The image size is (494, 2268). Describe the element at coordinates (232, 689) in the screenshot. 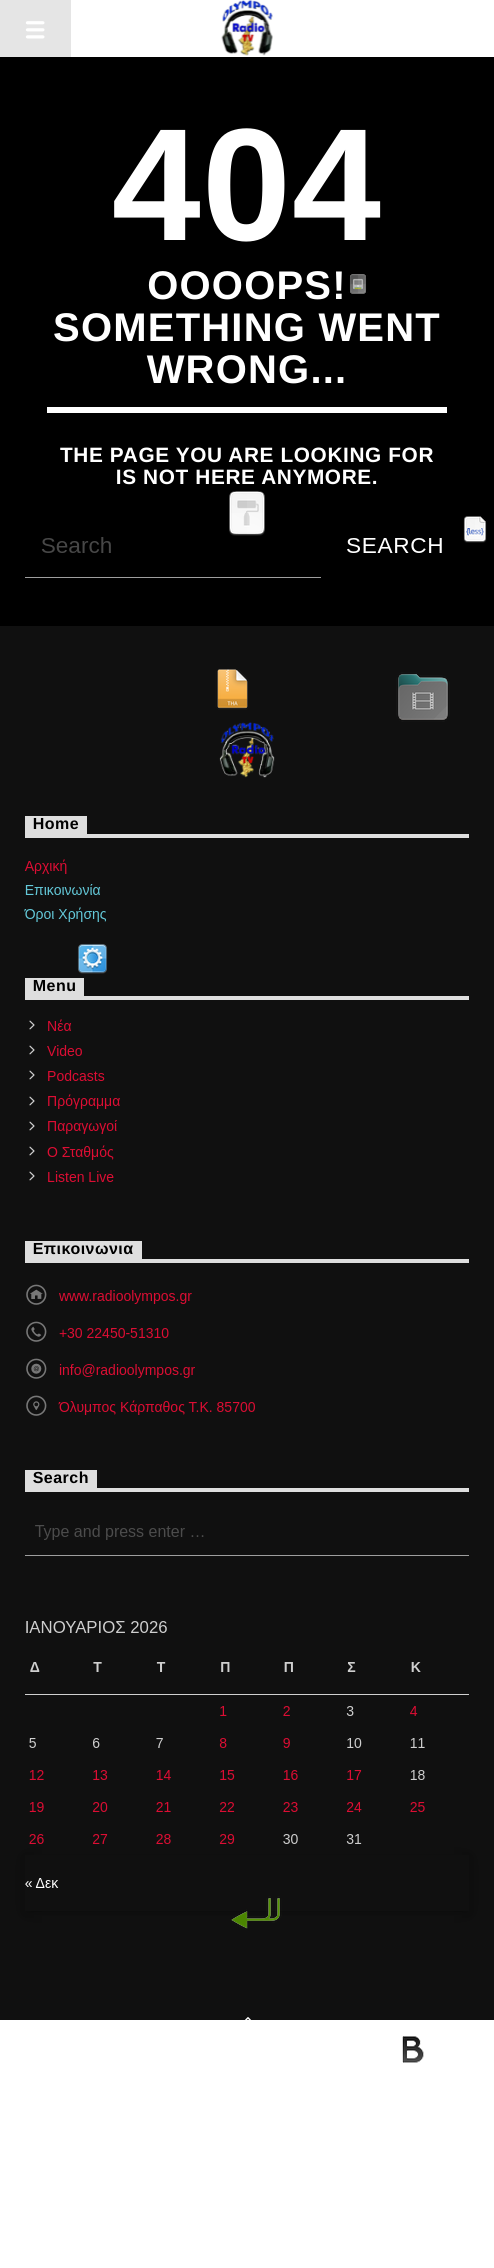

I see `a compressed archive file in THA format` at that location.